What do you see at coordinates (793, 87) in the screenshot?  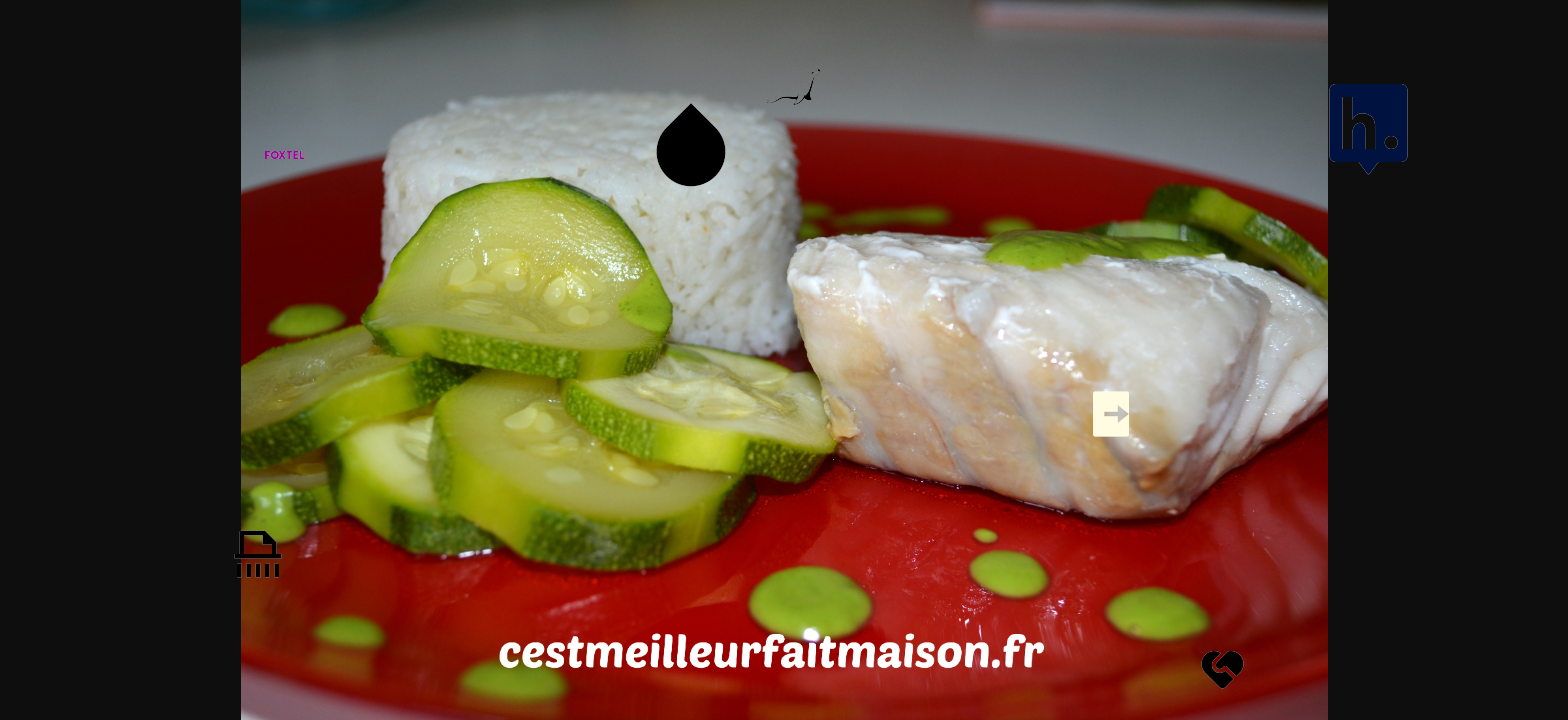 I see `mariadb foundation logo` at bounding box center [793, 87].